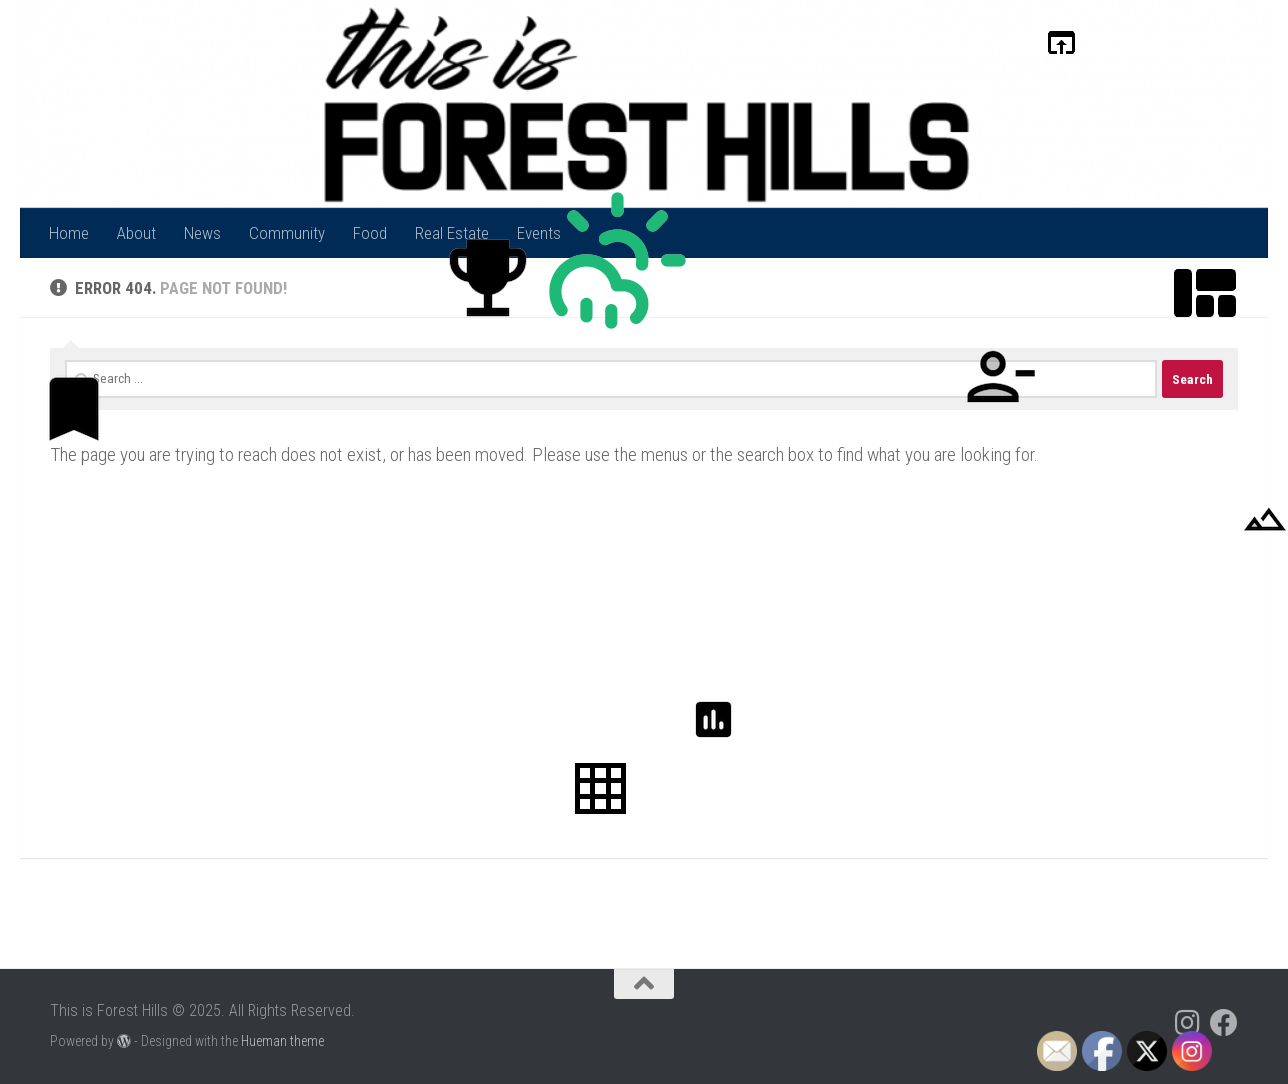 The height and width of the screenshot is (1084, 1288). I want to click on open link in browser, so click(1061, 42).